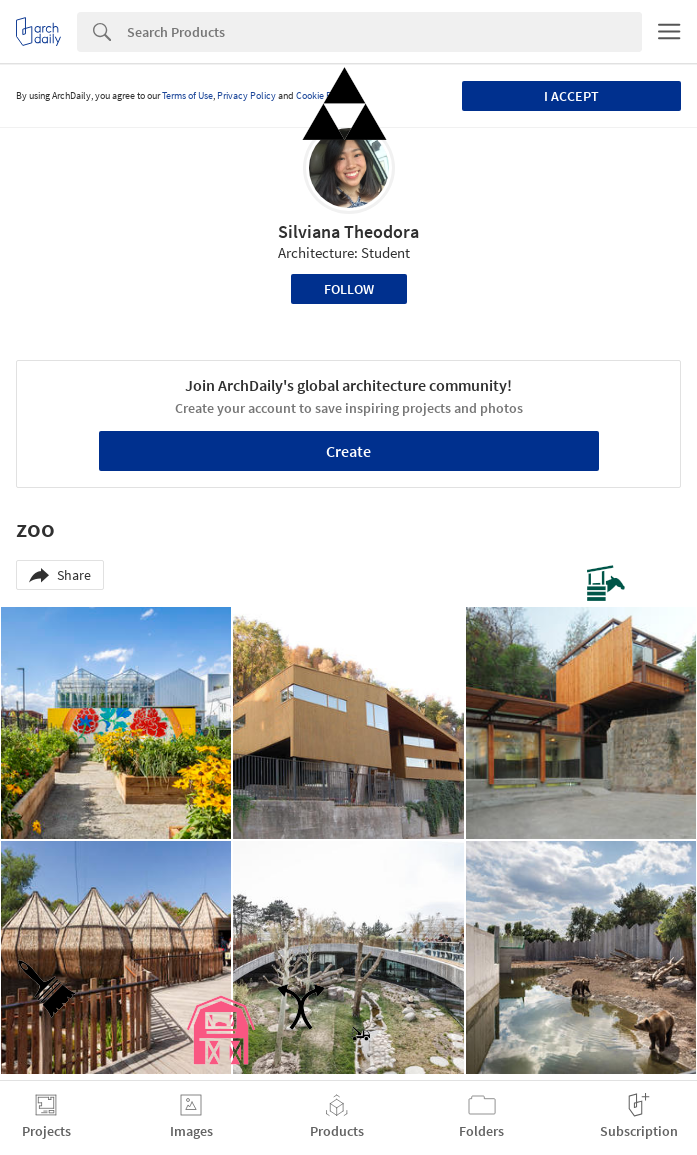 This screenshot has height=1155, width=697. I want to click on access the stable or horse shelter, so click(606, 581).